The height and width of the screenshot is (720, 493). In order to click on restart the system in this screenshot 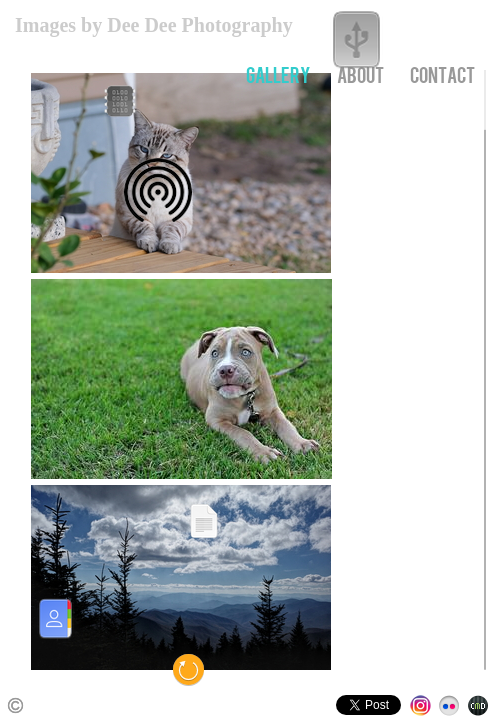, I will do `click(189, 670)`.